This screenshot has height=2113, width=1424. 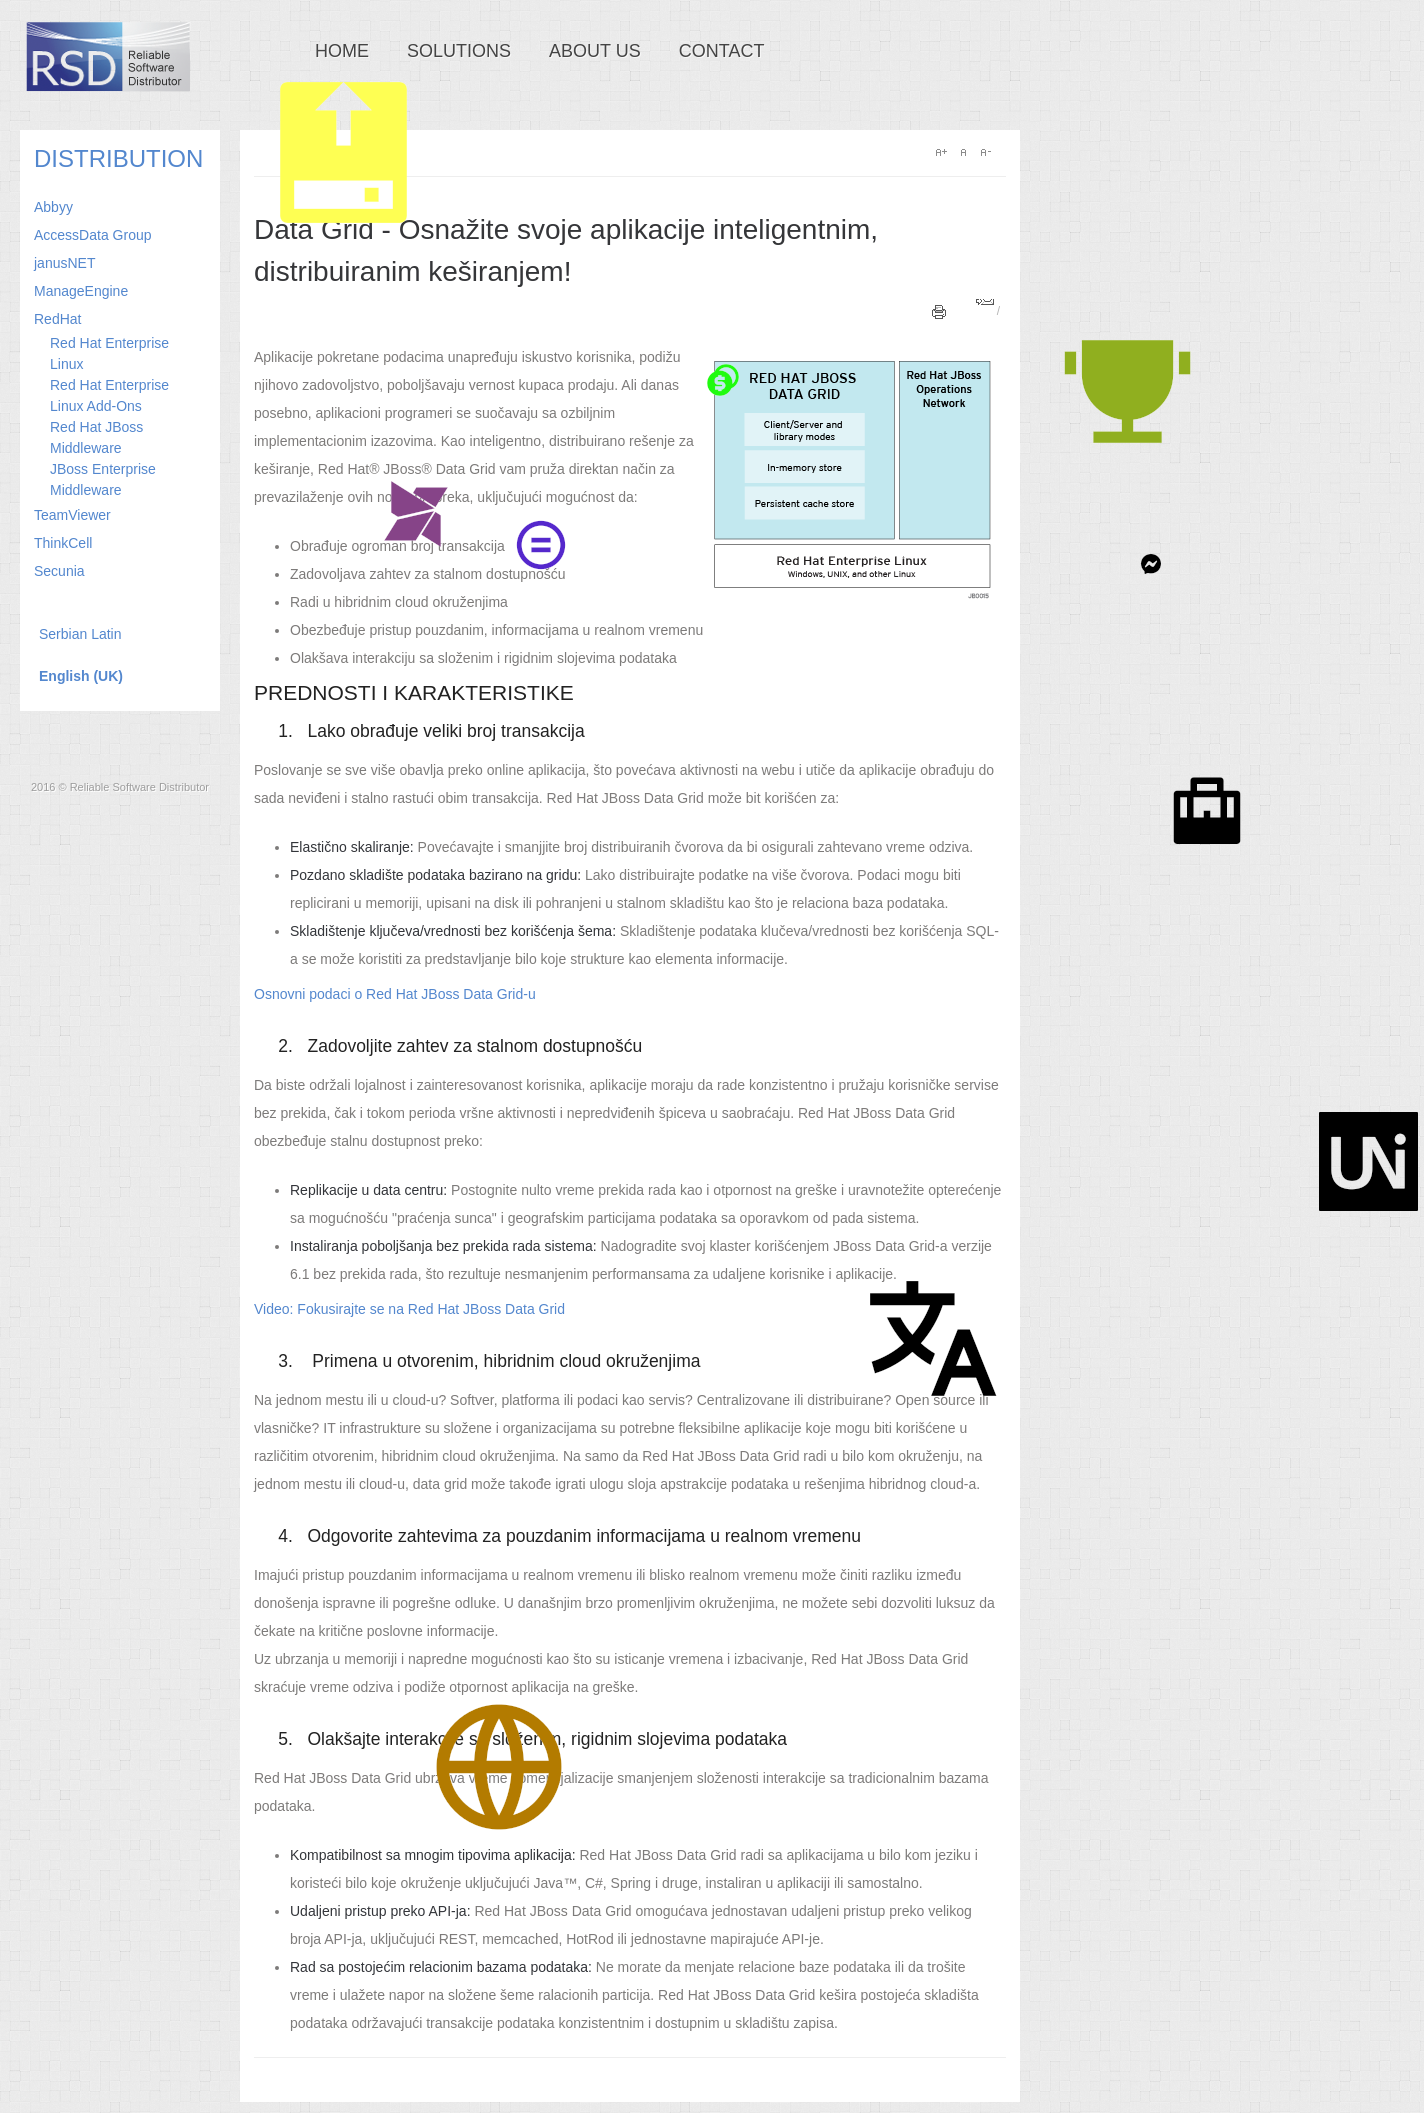 What do you see at coordinates (541, 545) in the screenshot?
I see `creative commons no derivatives license indicator` at bounding box center [541, 545].